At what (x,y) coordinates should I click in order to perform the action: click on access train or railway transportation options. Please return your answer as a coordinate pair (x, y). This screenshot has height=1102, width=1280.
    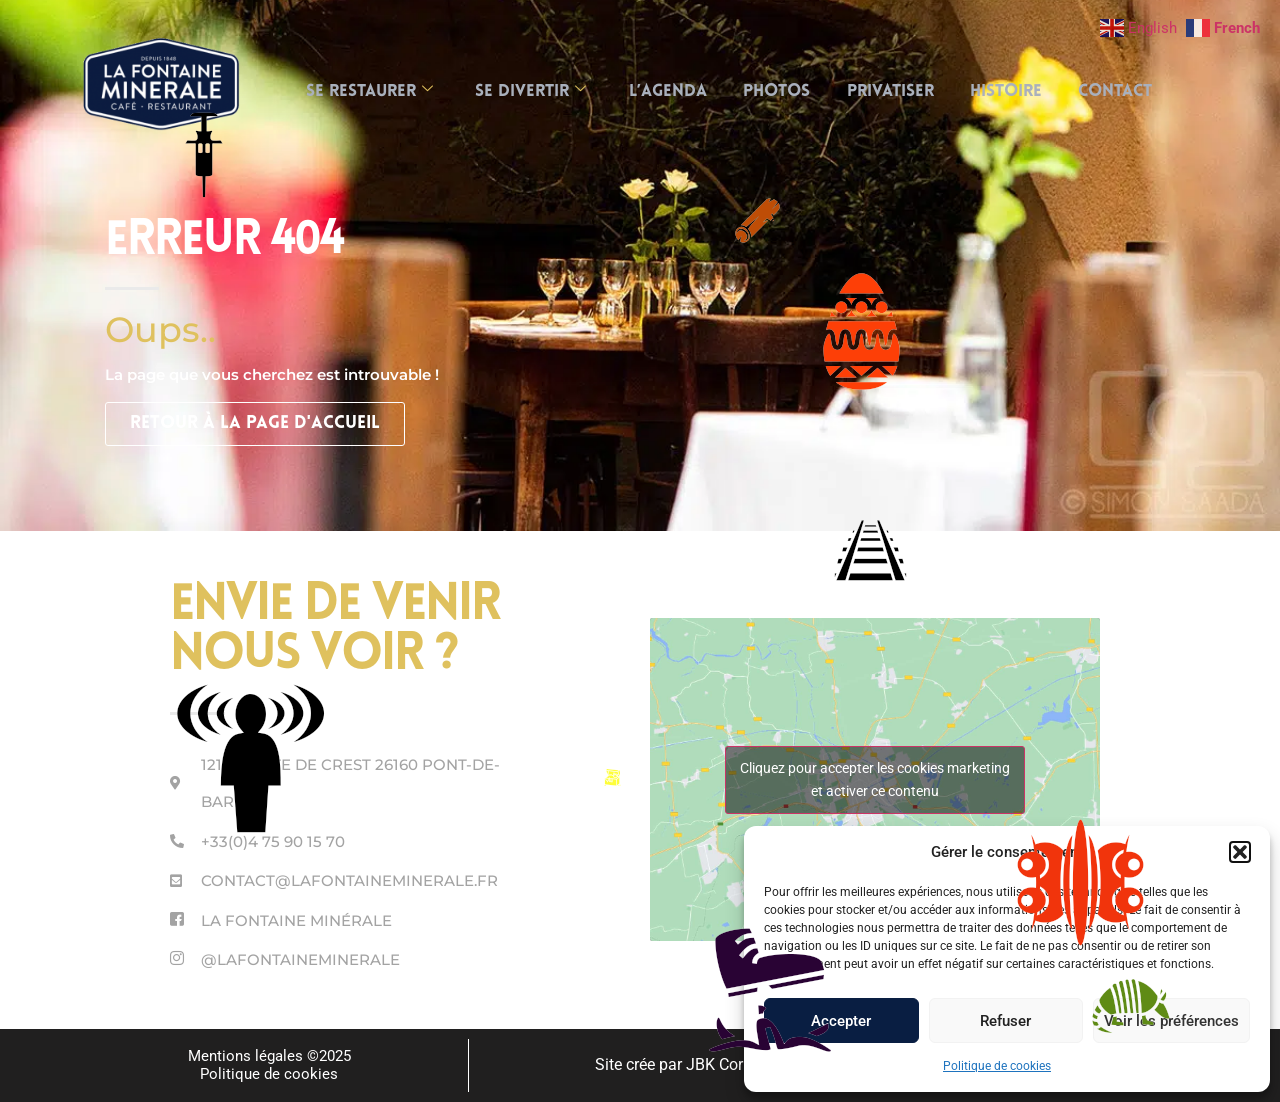
    Looking at the image, I should click on (870, 545).